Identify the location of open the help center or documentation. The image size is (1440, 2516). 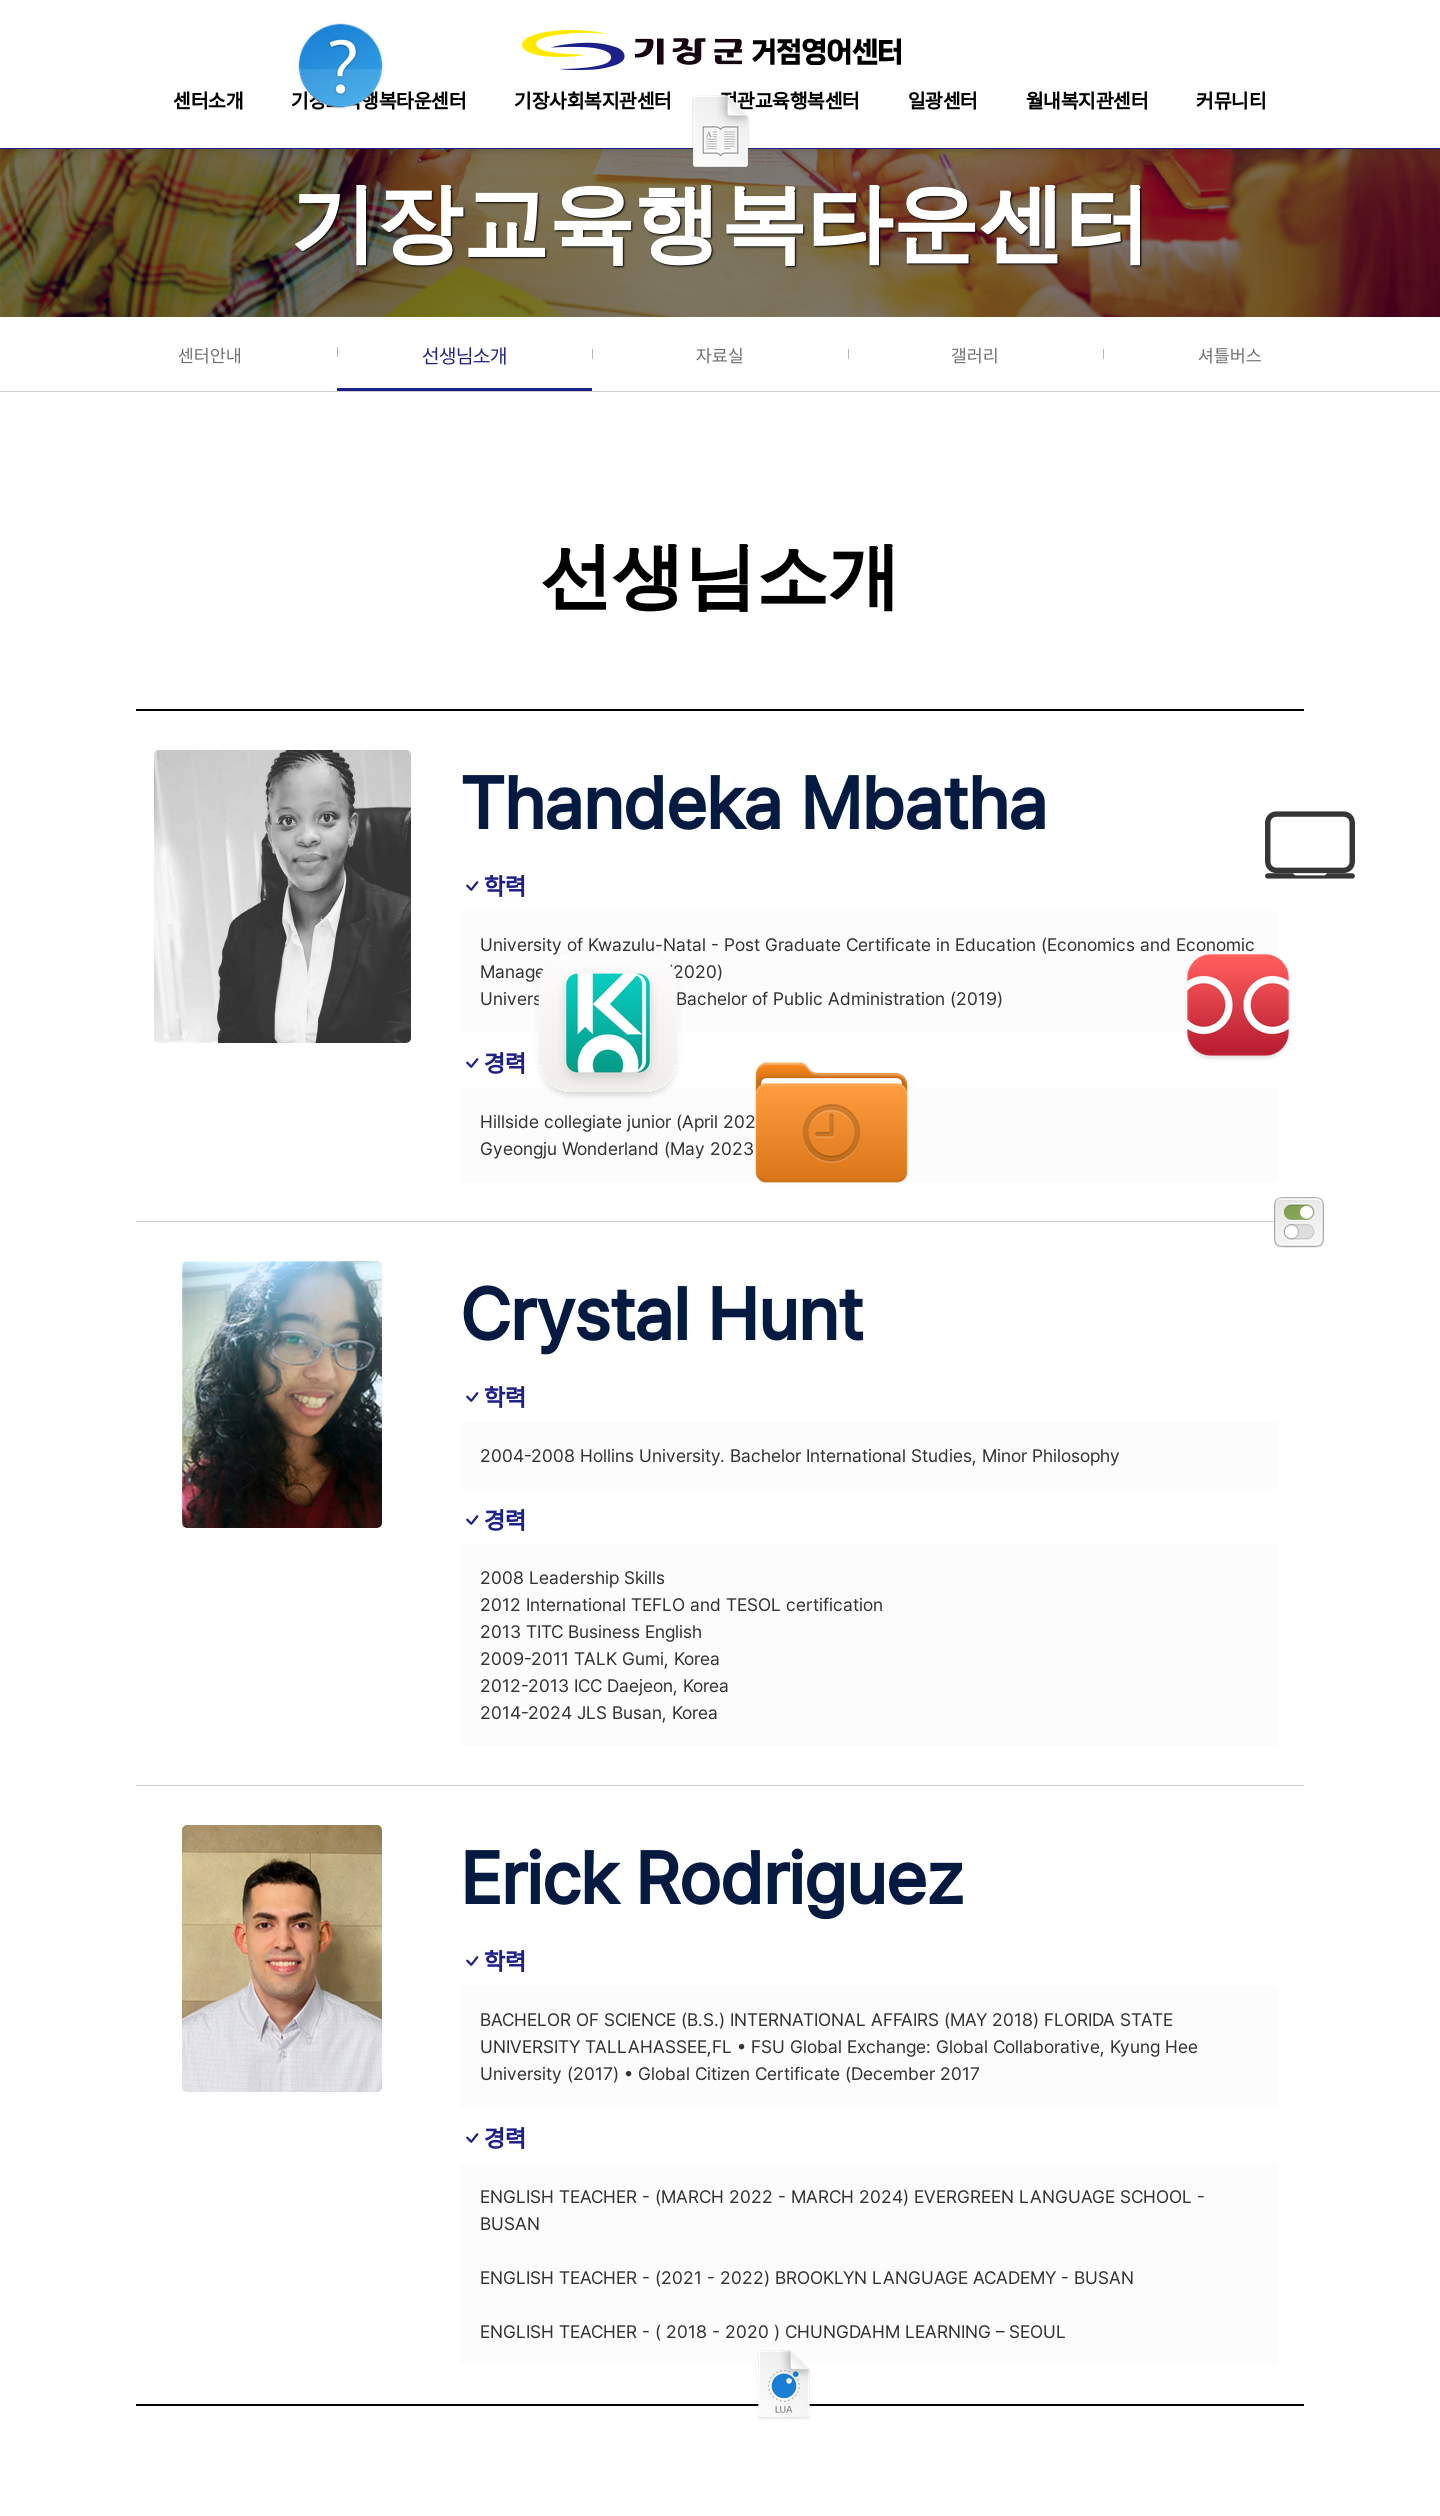
(340, 65).